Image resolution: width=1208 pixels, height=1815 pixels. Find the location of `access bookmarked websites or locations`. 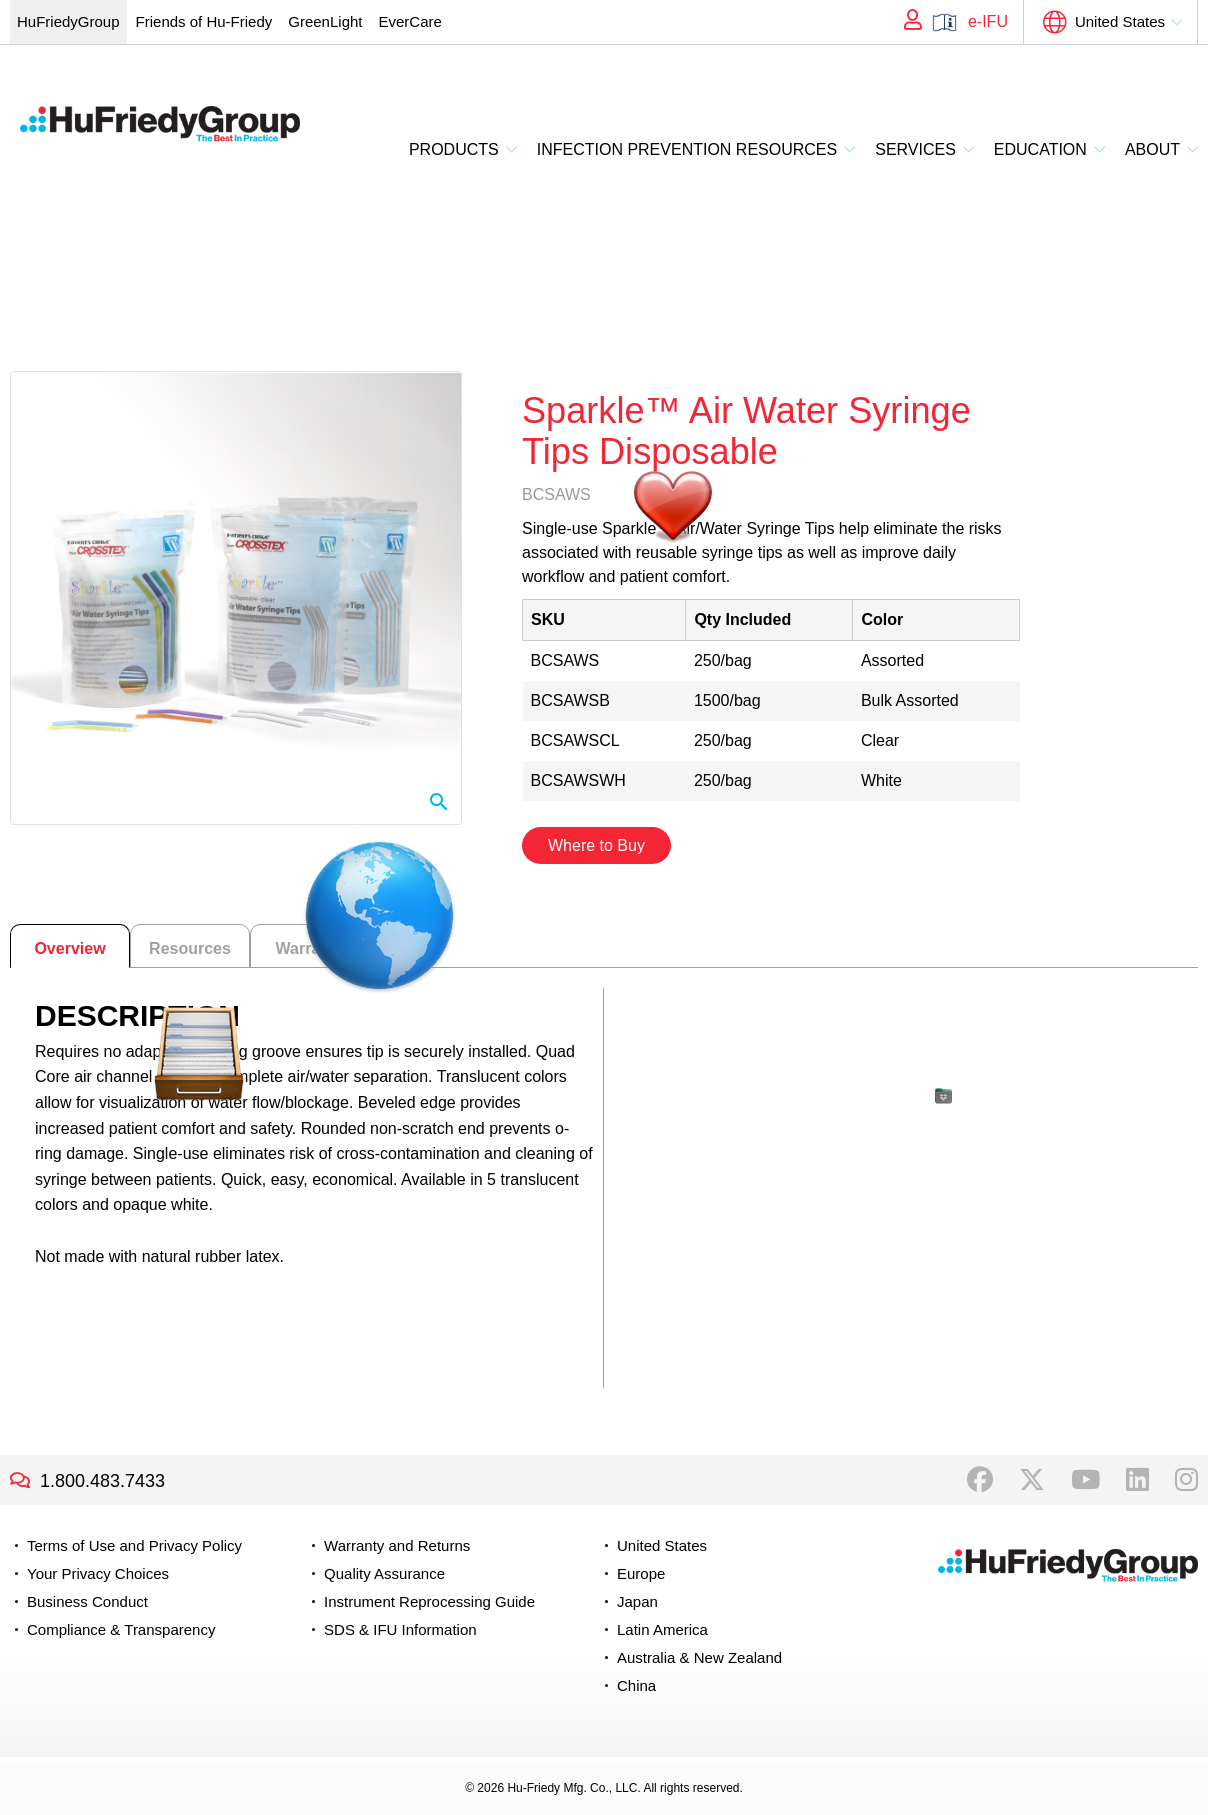

access bookmarked websites or locations is located at coordinates (379, 915).